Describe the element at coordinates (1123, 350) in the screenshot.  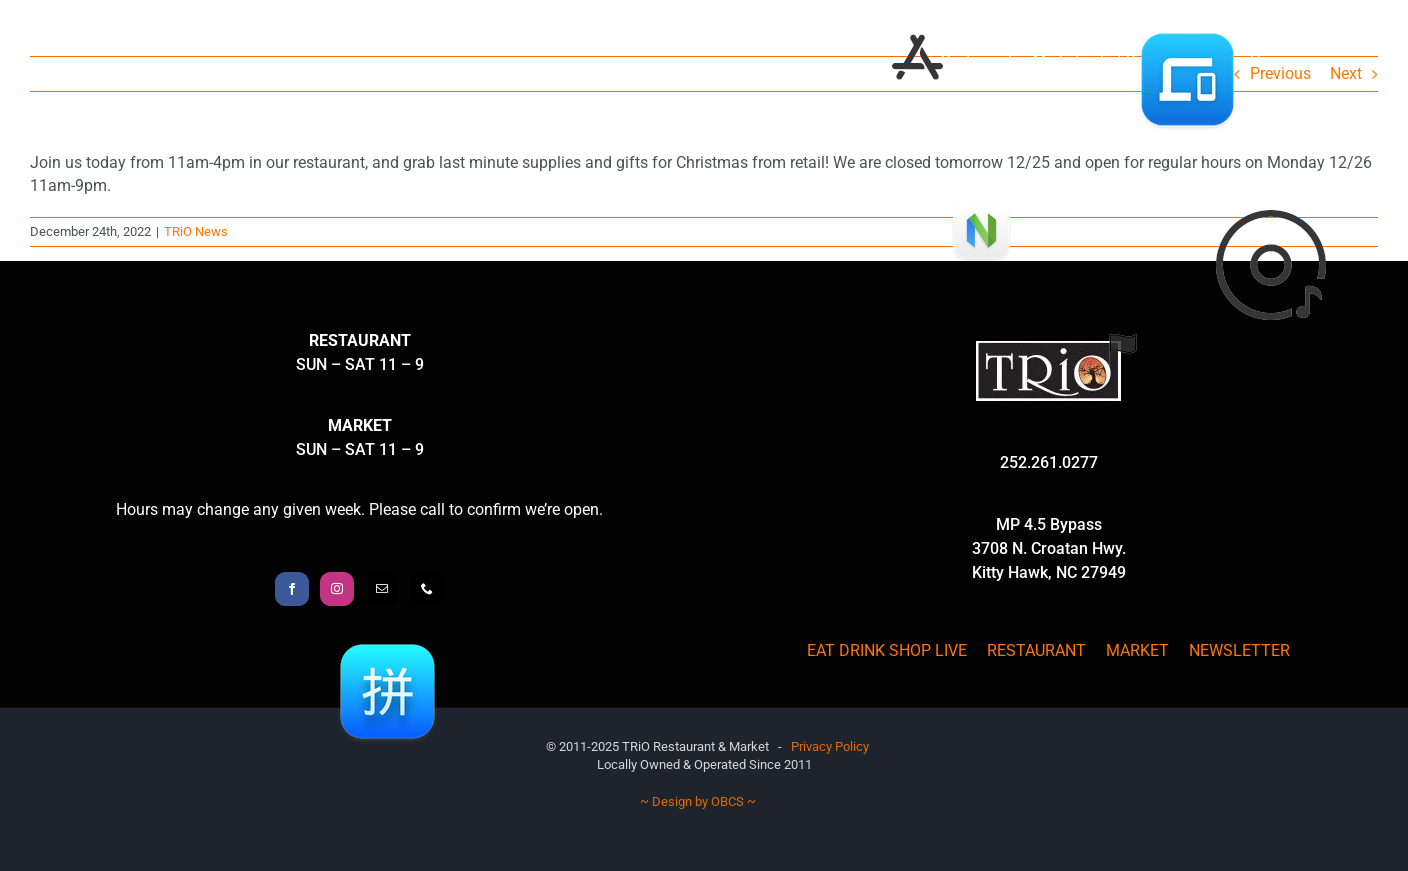
I see `view flagged emails` at that location.